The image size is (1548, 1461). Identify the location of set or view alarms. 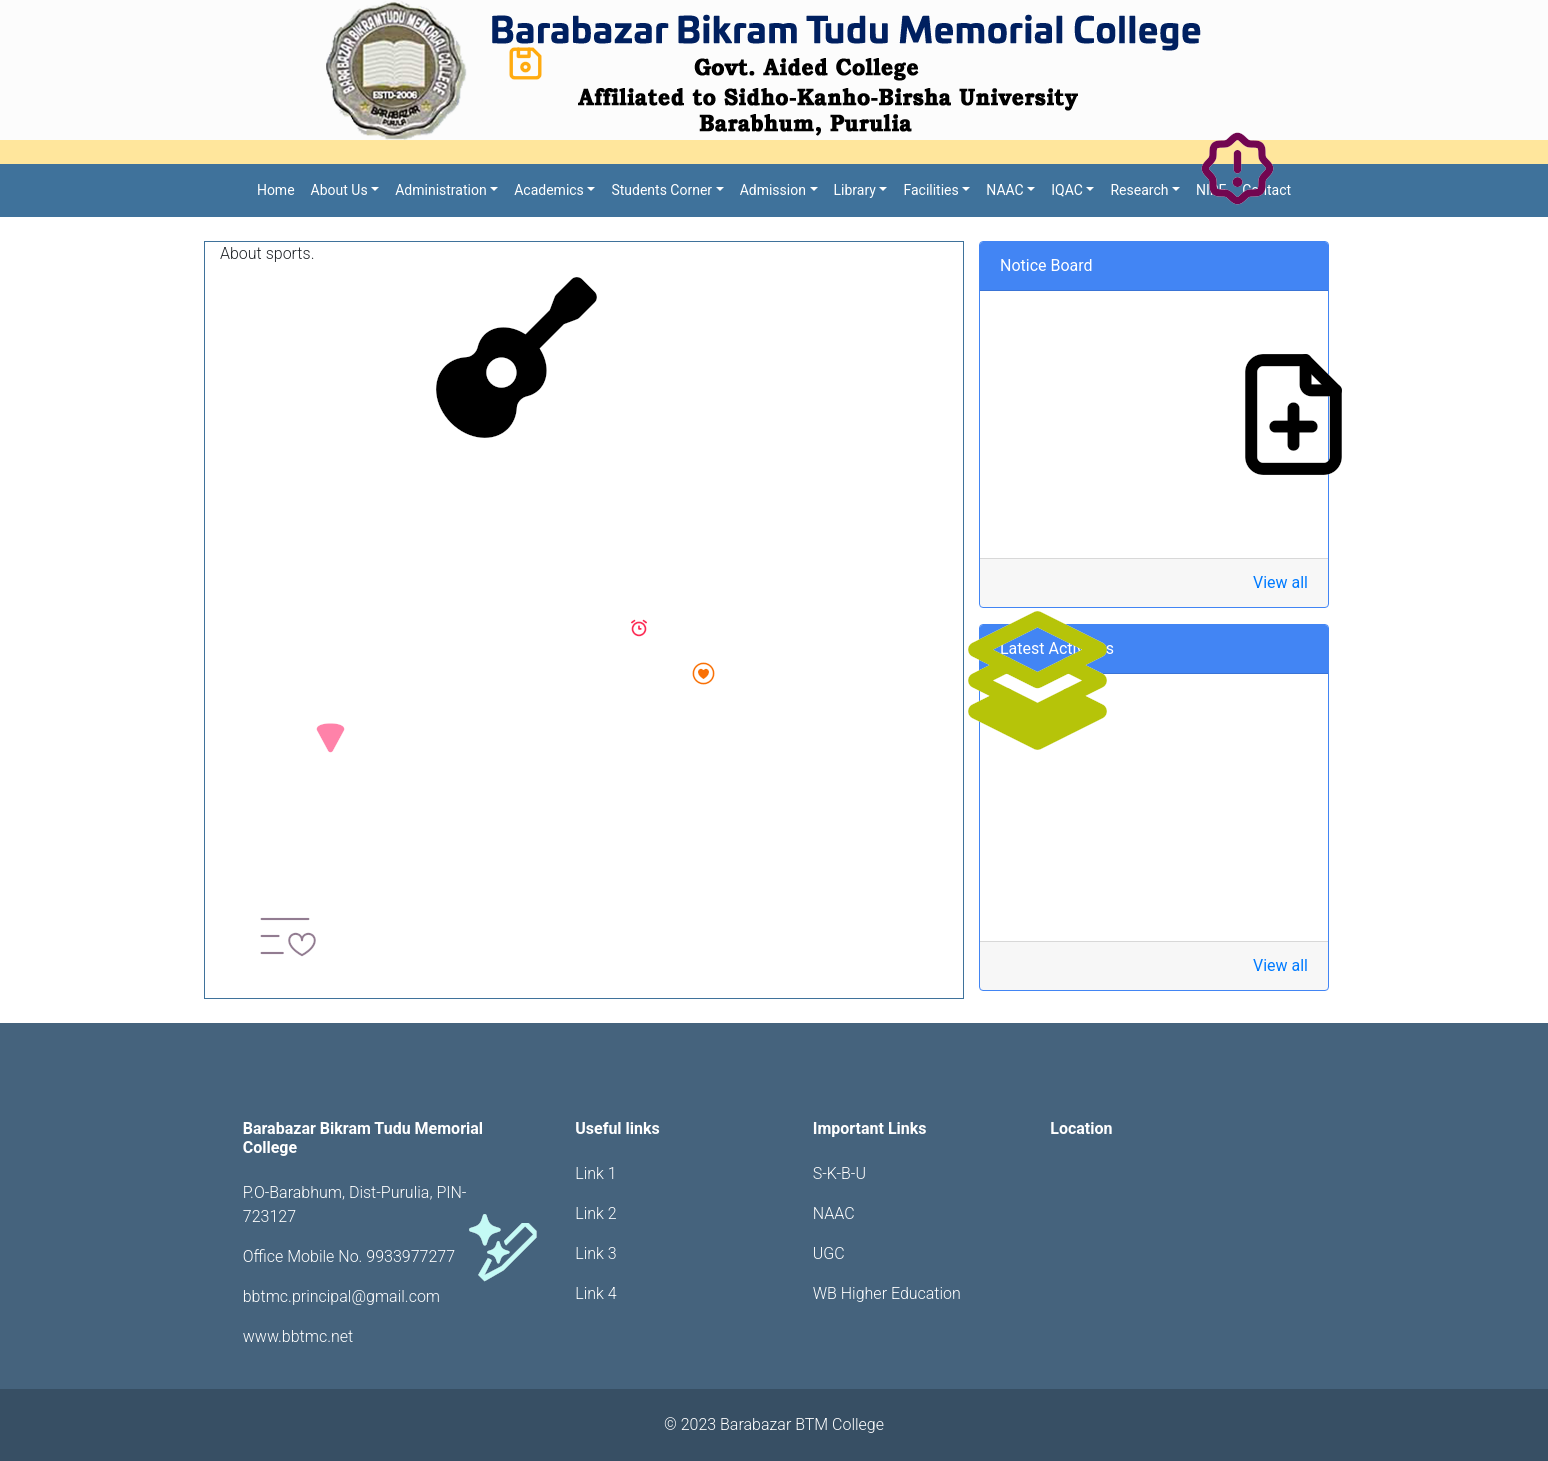
(639, 628).